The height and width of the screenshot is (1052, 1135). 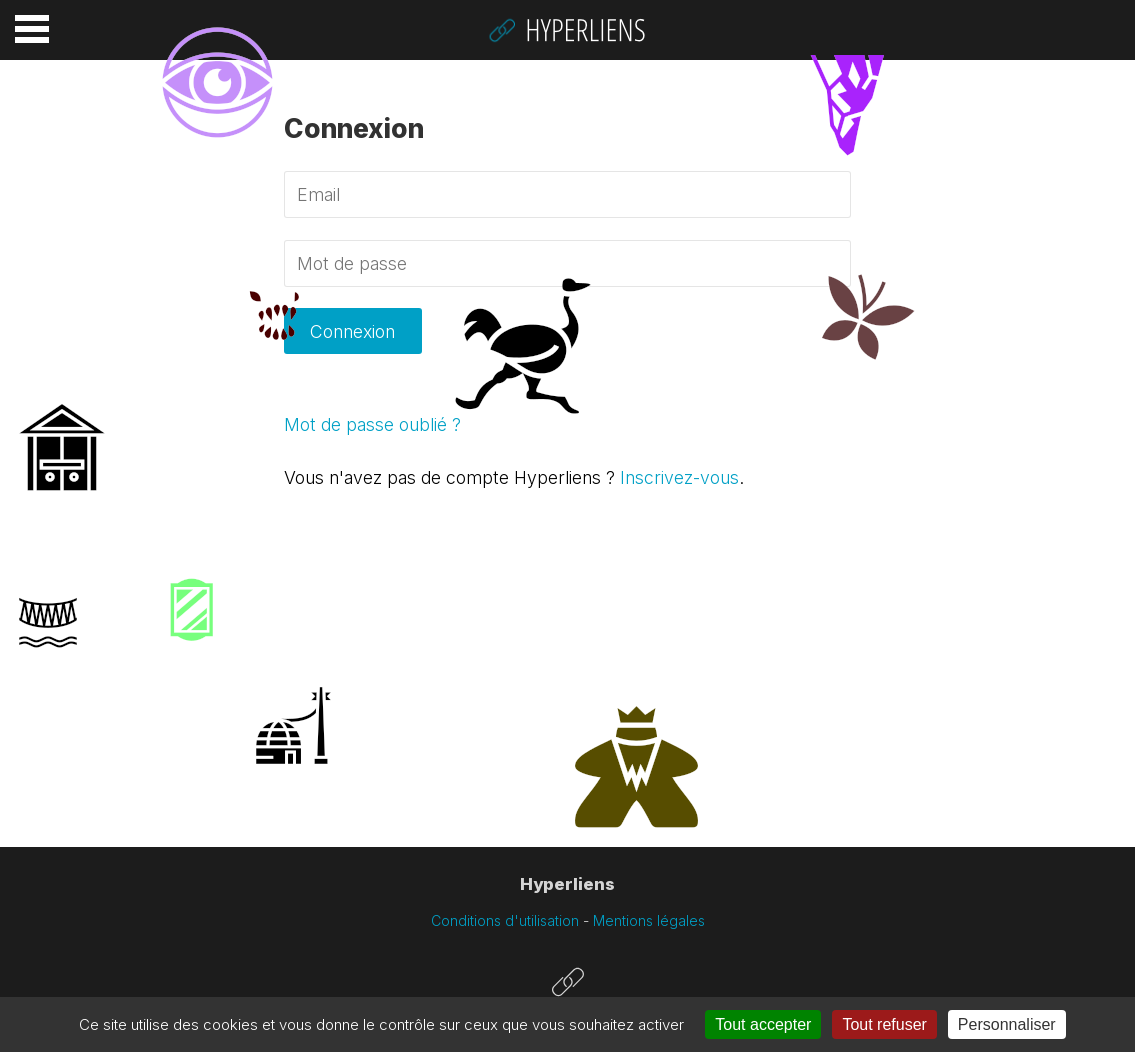 What do you see at coordinates (62, 447) in the screenshot?
I see `access temple or shrine location` at bounding box center [62, 447].